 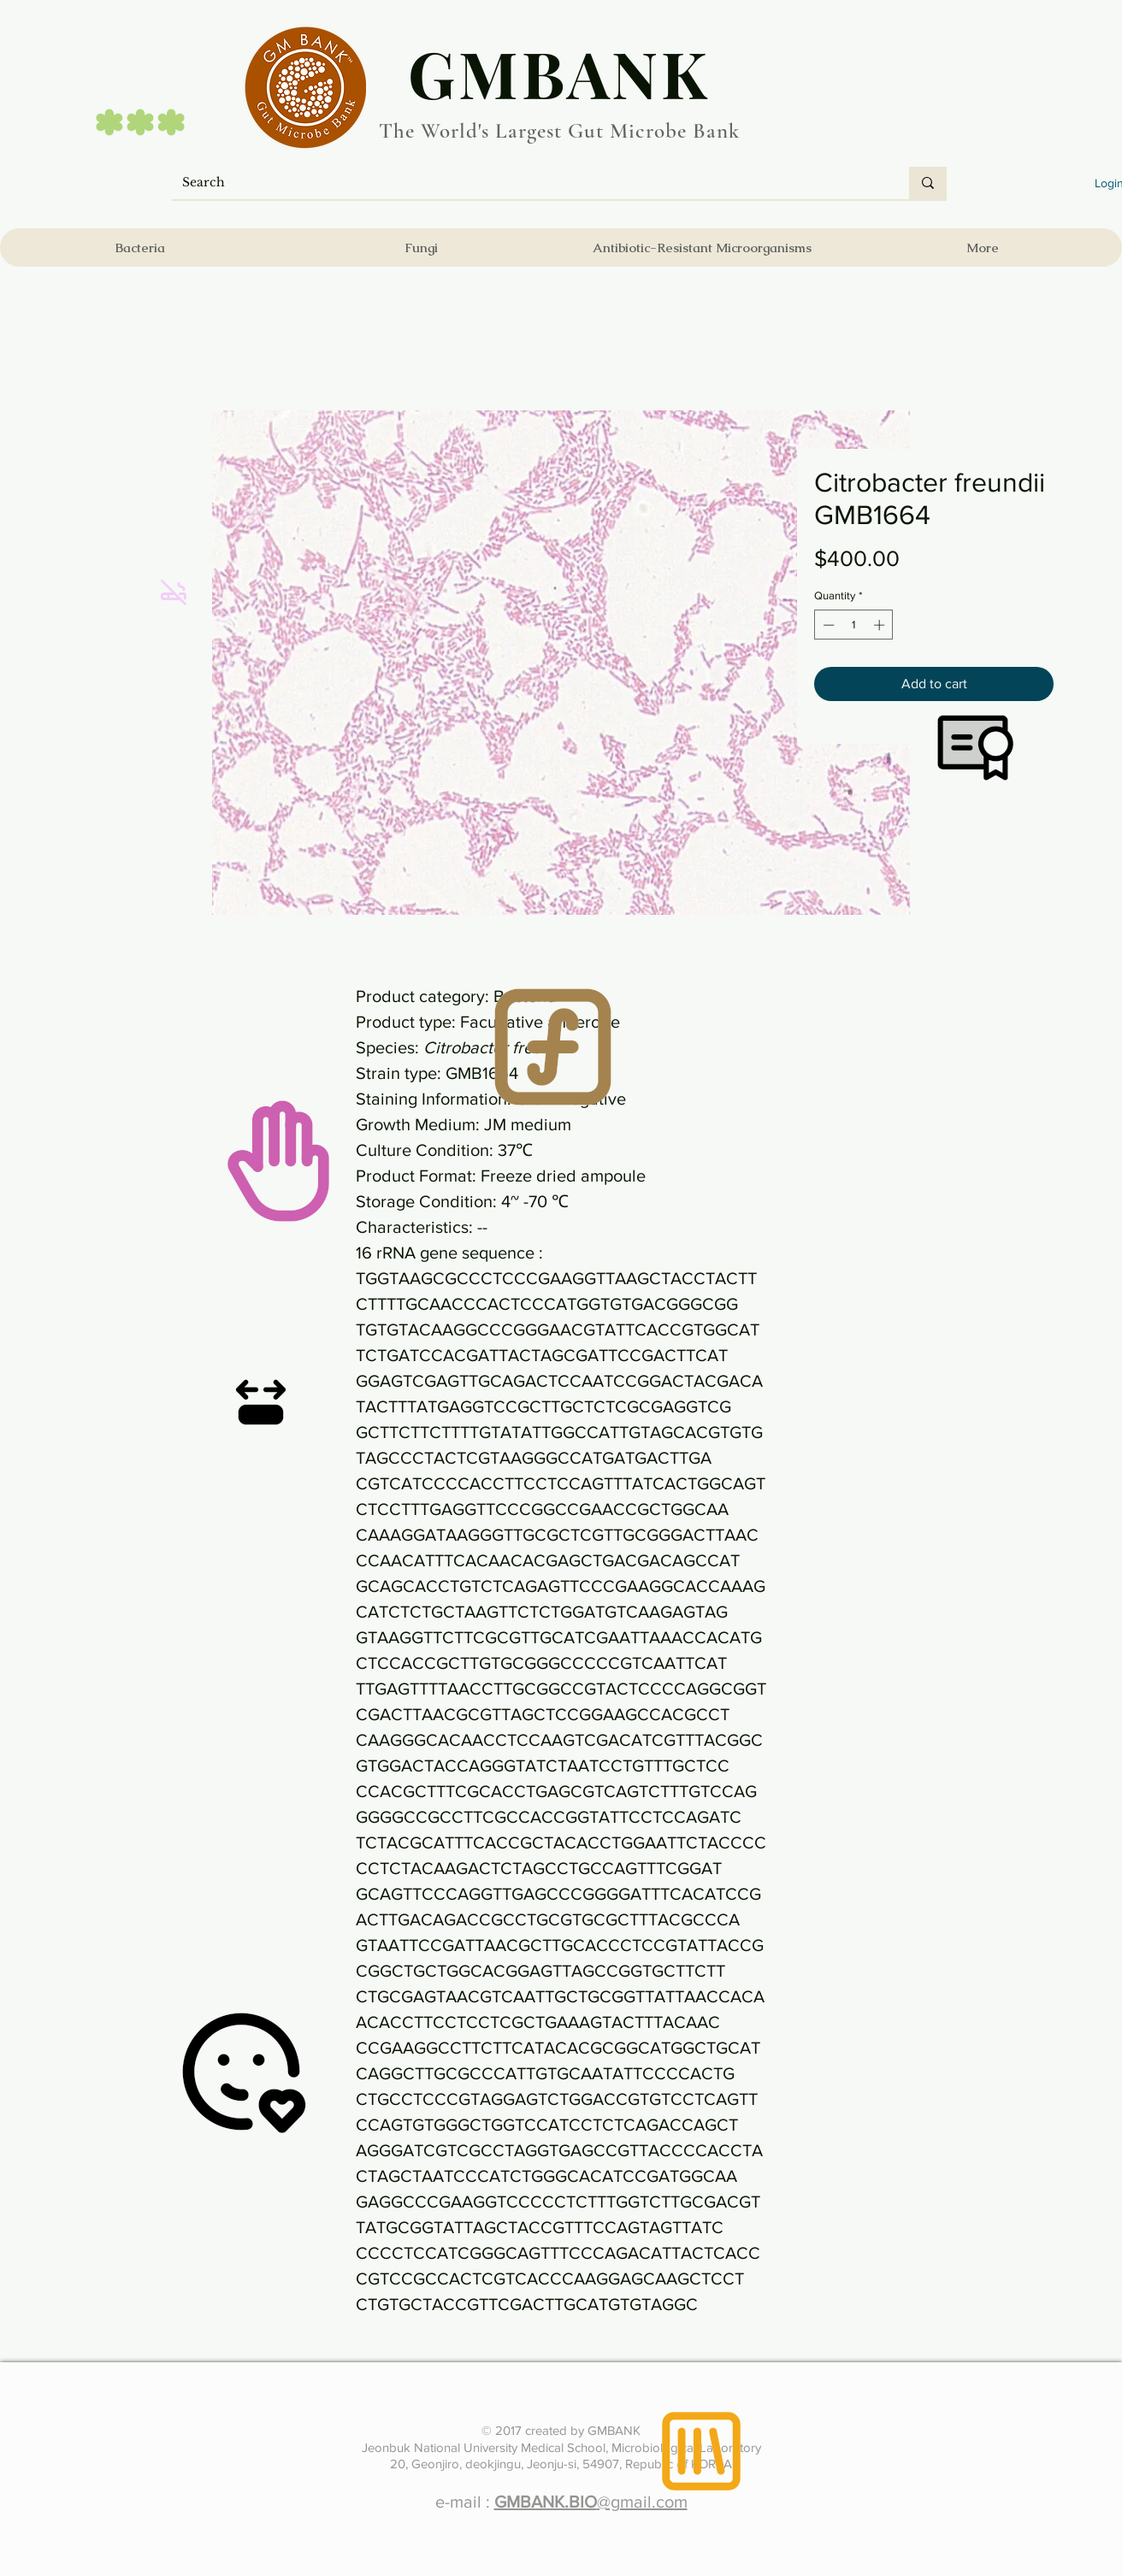 I want to click on auto-fit content to container width, so click(x=261, y=1402).